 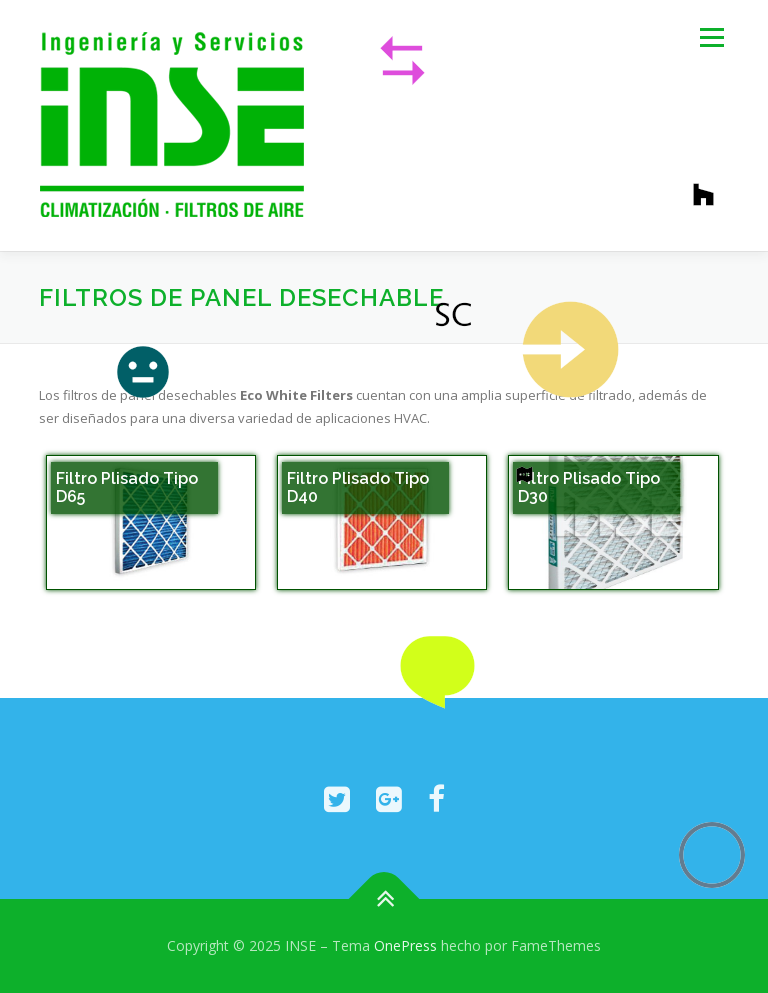 I want to click on indicates neutral feedback or rating, so click(x=143, y=372).